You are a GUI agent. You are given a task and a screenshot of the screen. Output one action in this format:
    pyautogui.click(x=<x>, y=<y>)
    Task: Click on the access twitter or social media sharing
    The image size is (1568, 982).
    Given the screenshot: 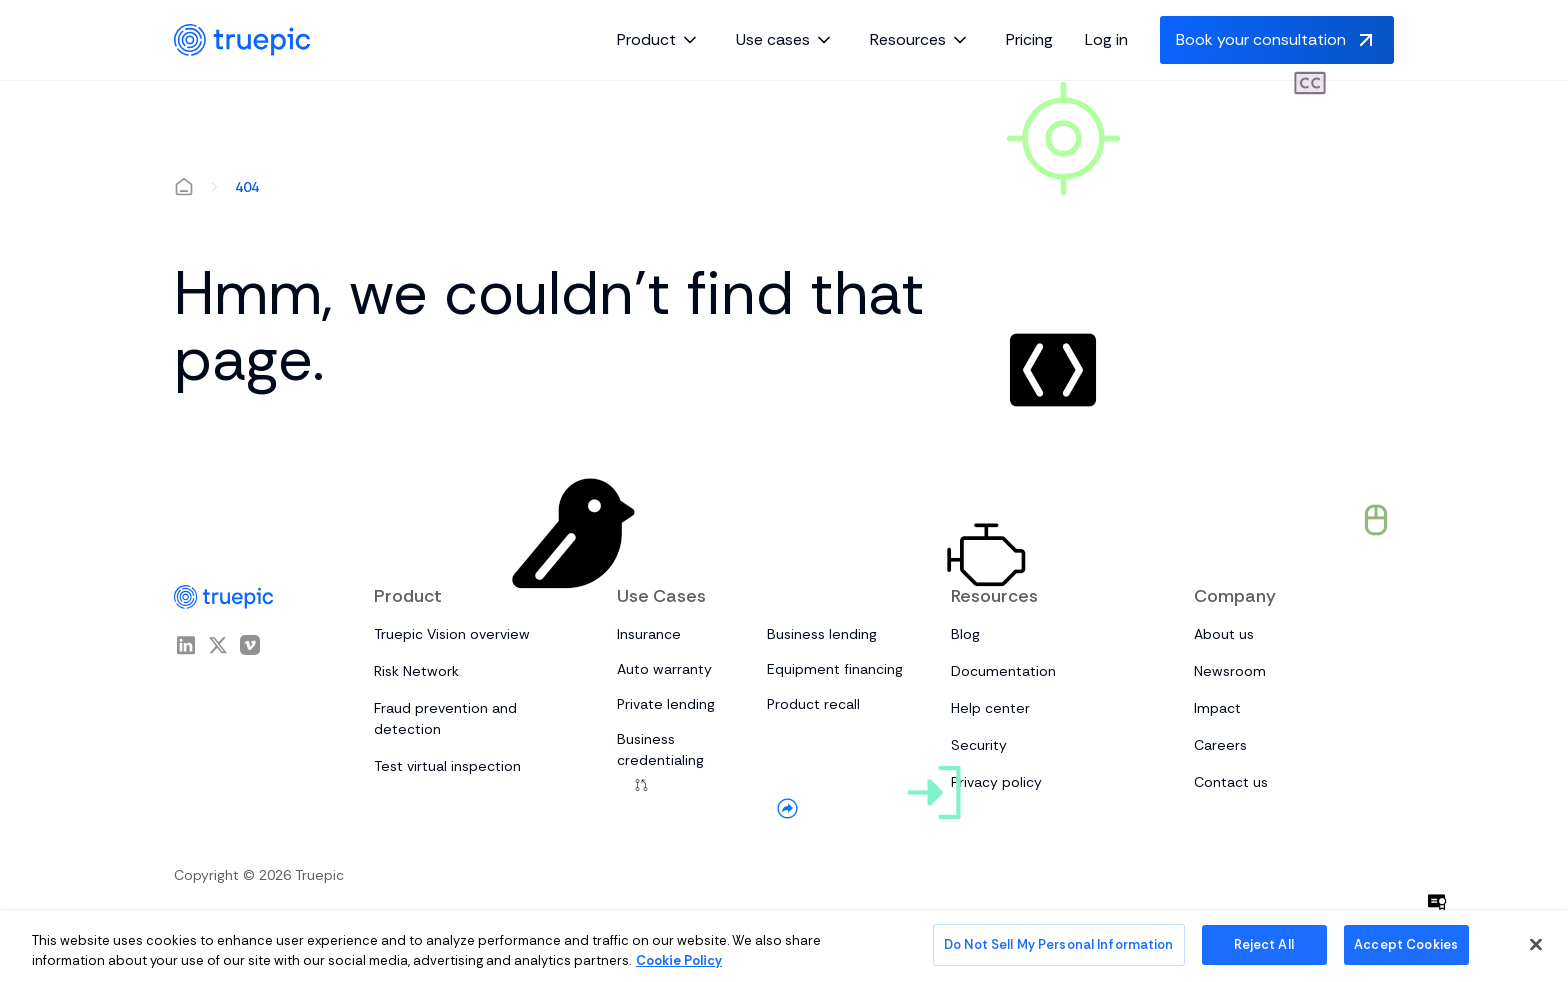 What is the action you would take?
    pyautogui.click(x=575, y=537)
    